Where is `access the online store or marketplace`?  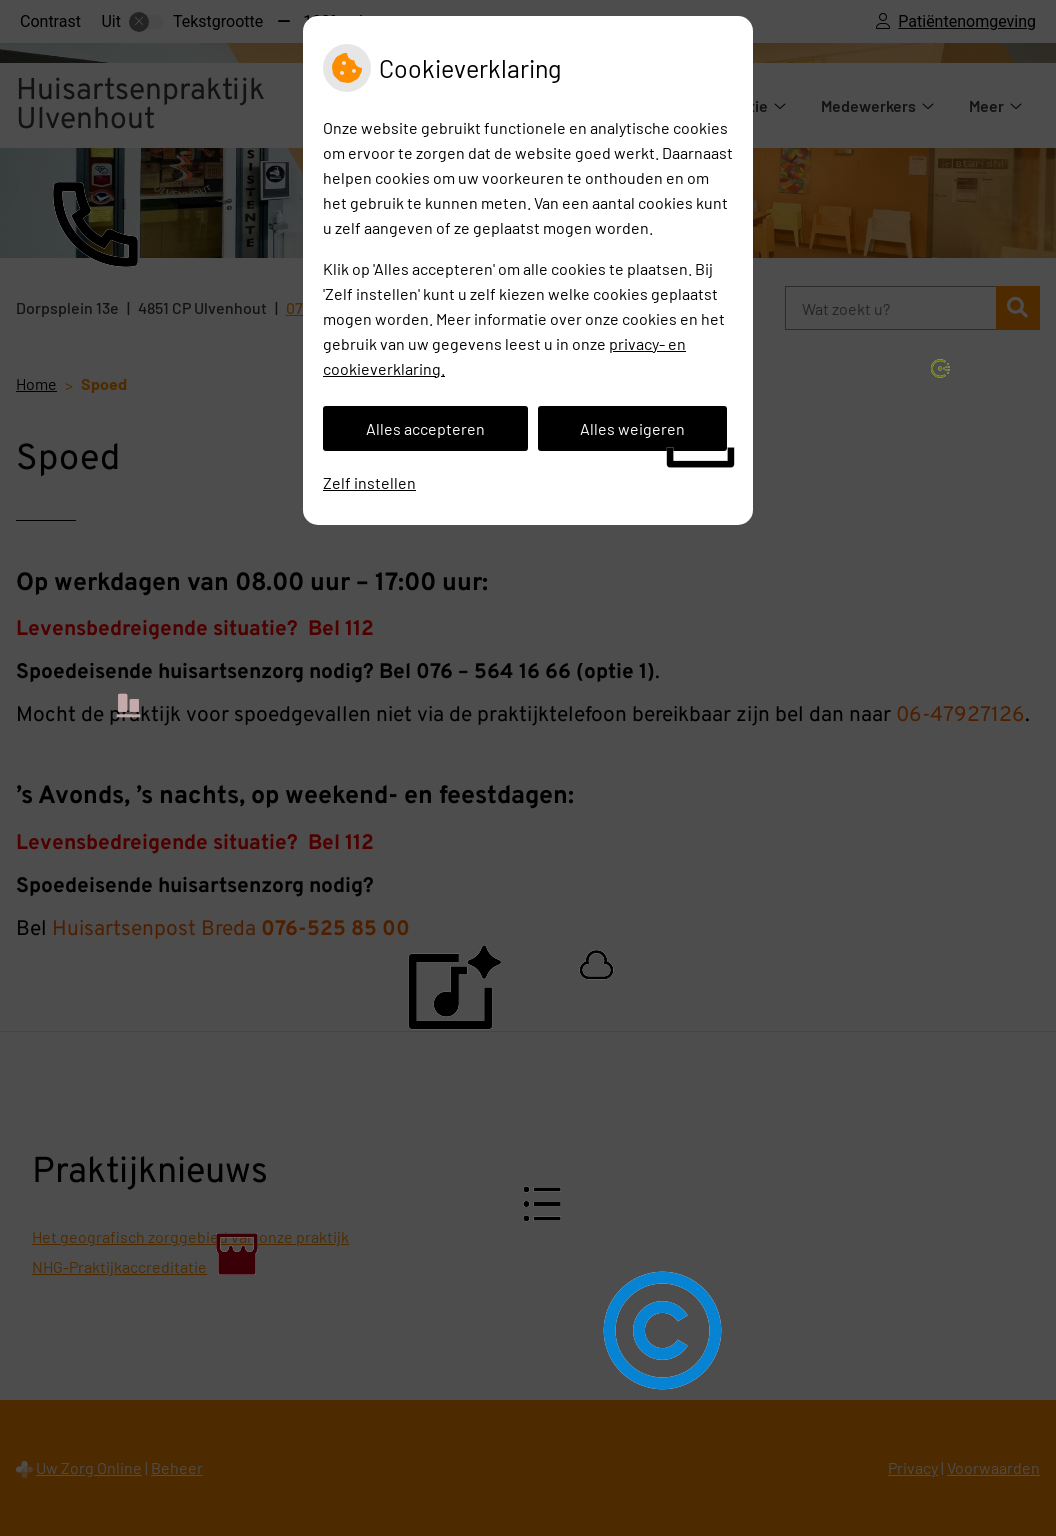
access the online store or marketplace is located at coordinates (237, 1254).